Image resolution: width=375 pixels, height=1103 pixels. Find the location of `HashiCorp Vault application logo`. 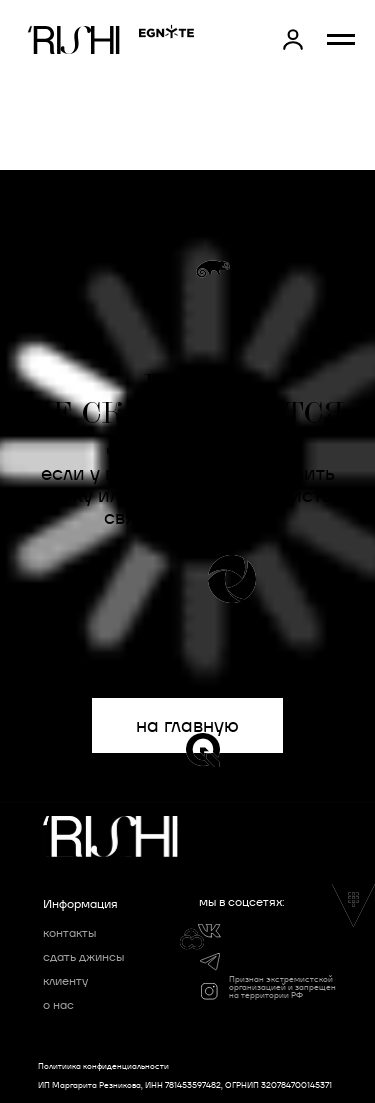

HashiCorp Vault application logo is located at coordinates (353, 905).